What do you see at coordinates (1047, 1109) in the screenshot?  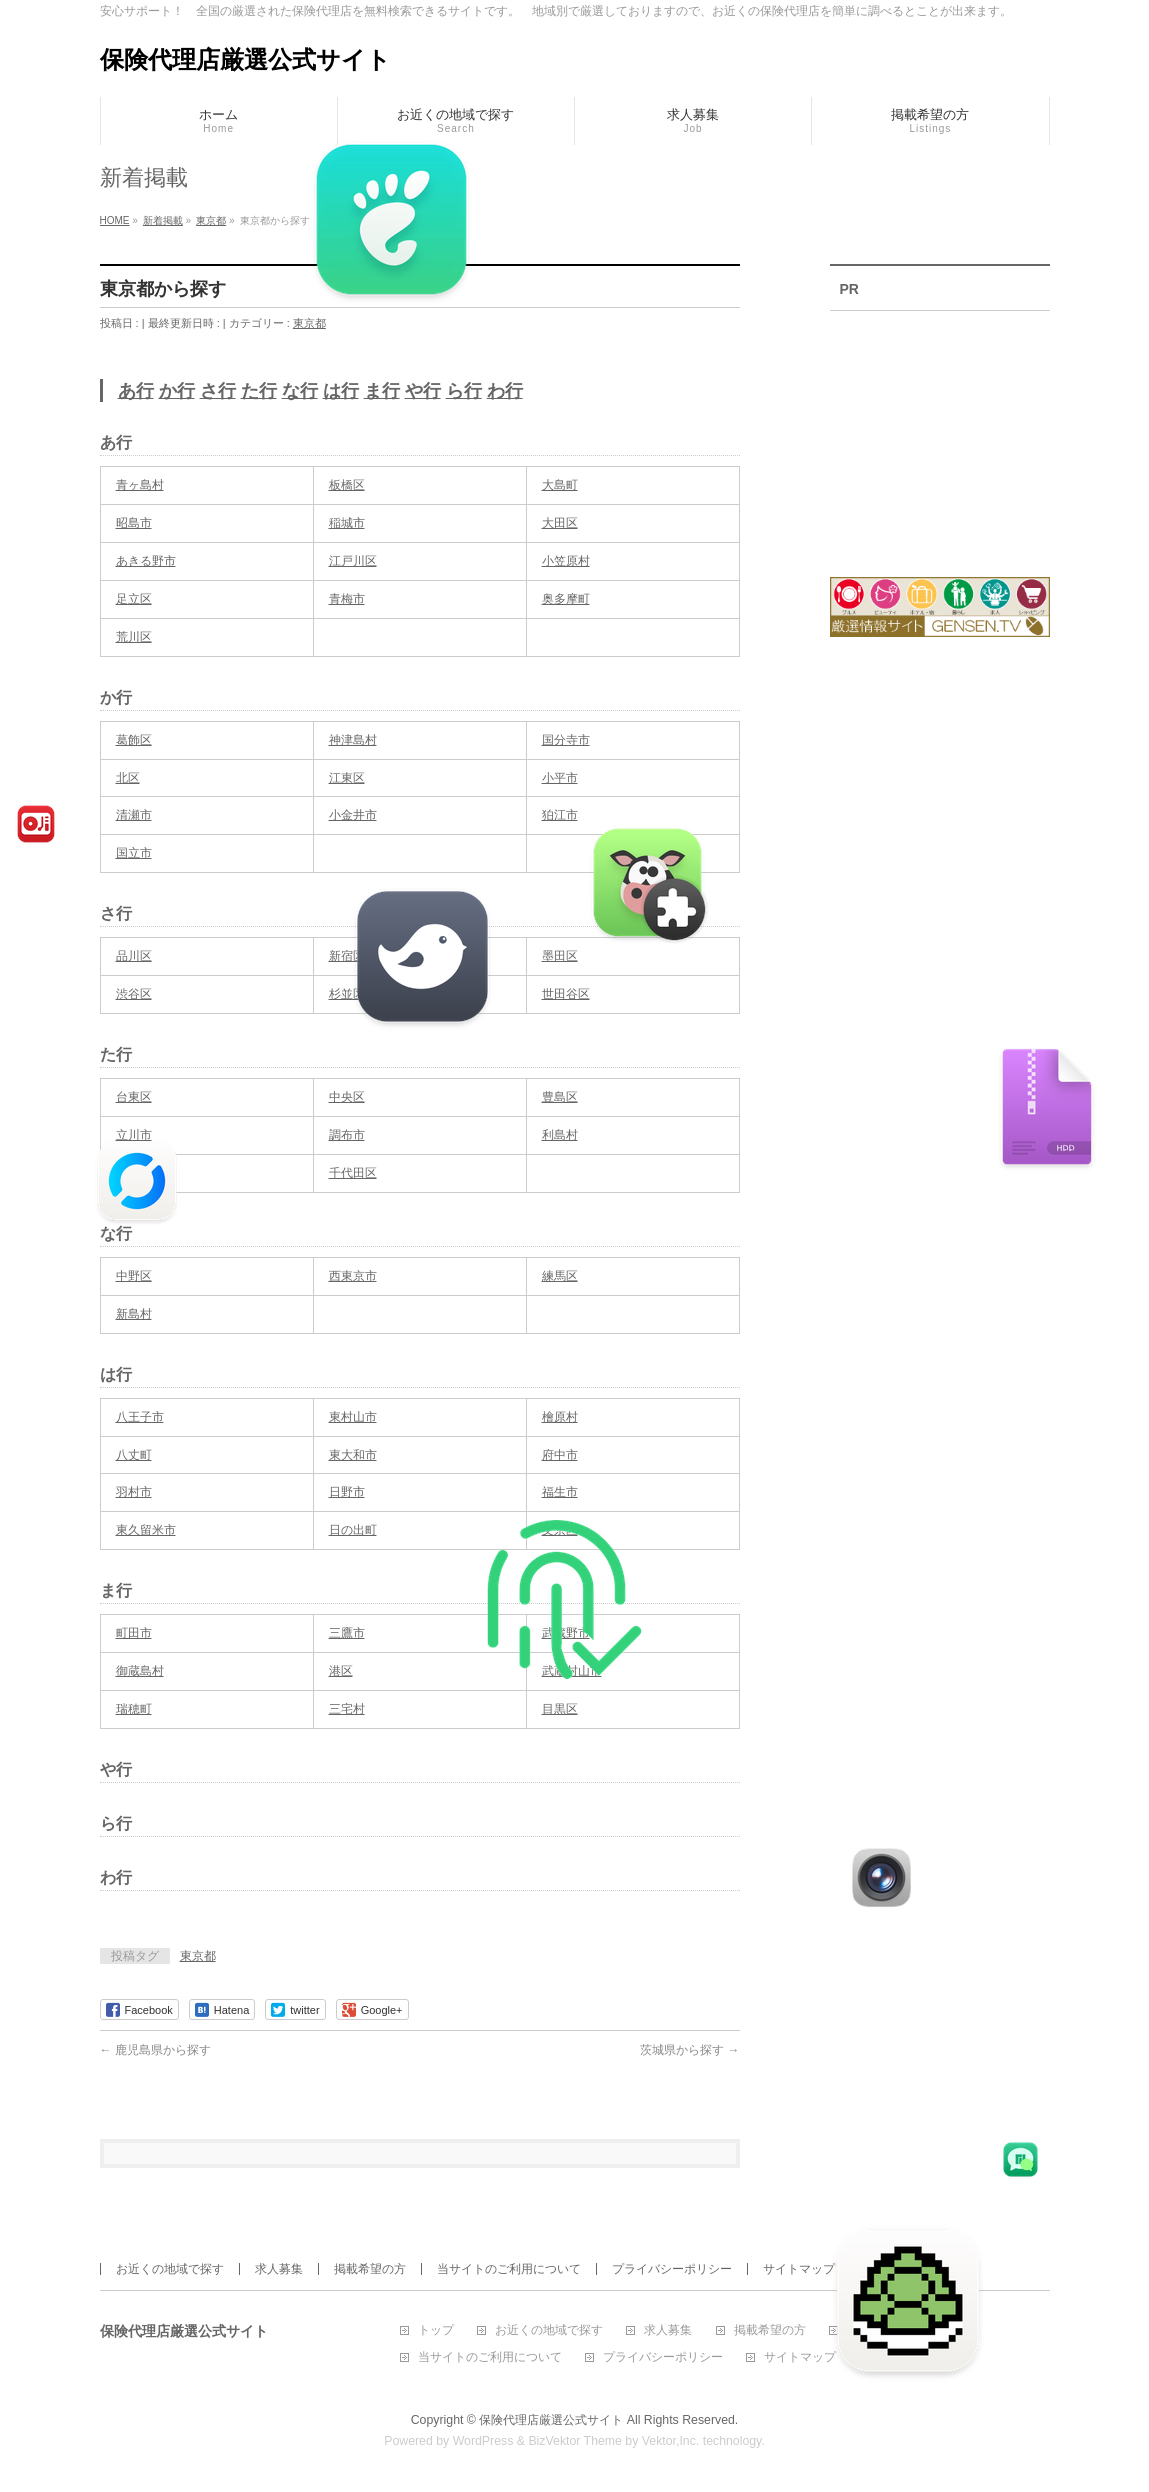 I see `a virtualbox virtual hard disk file` at bounding box center [1047, 1109].